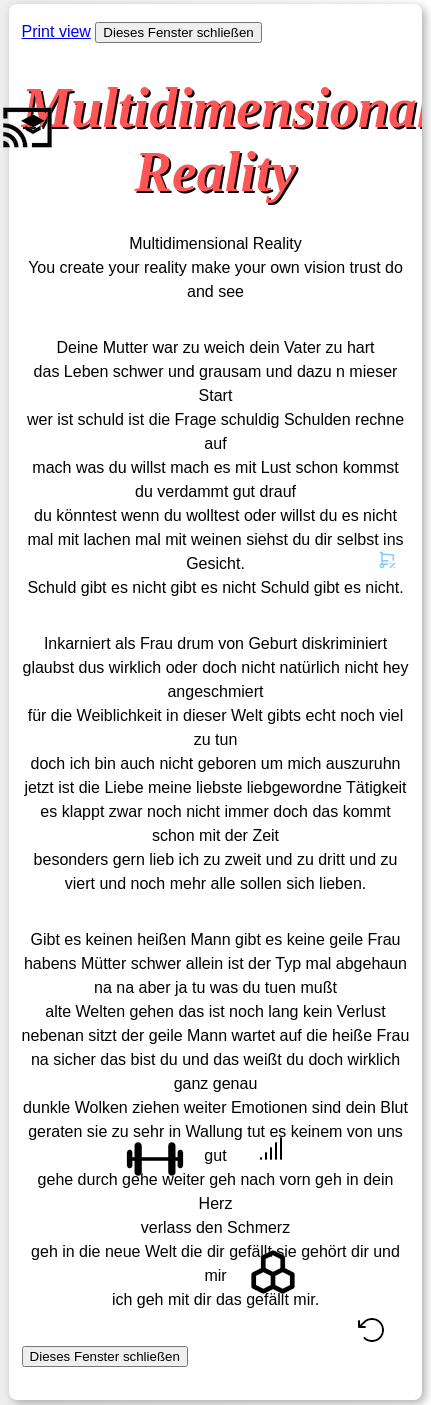  I want to click on access workout or fitness features, so click(155, 1159).